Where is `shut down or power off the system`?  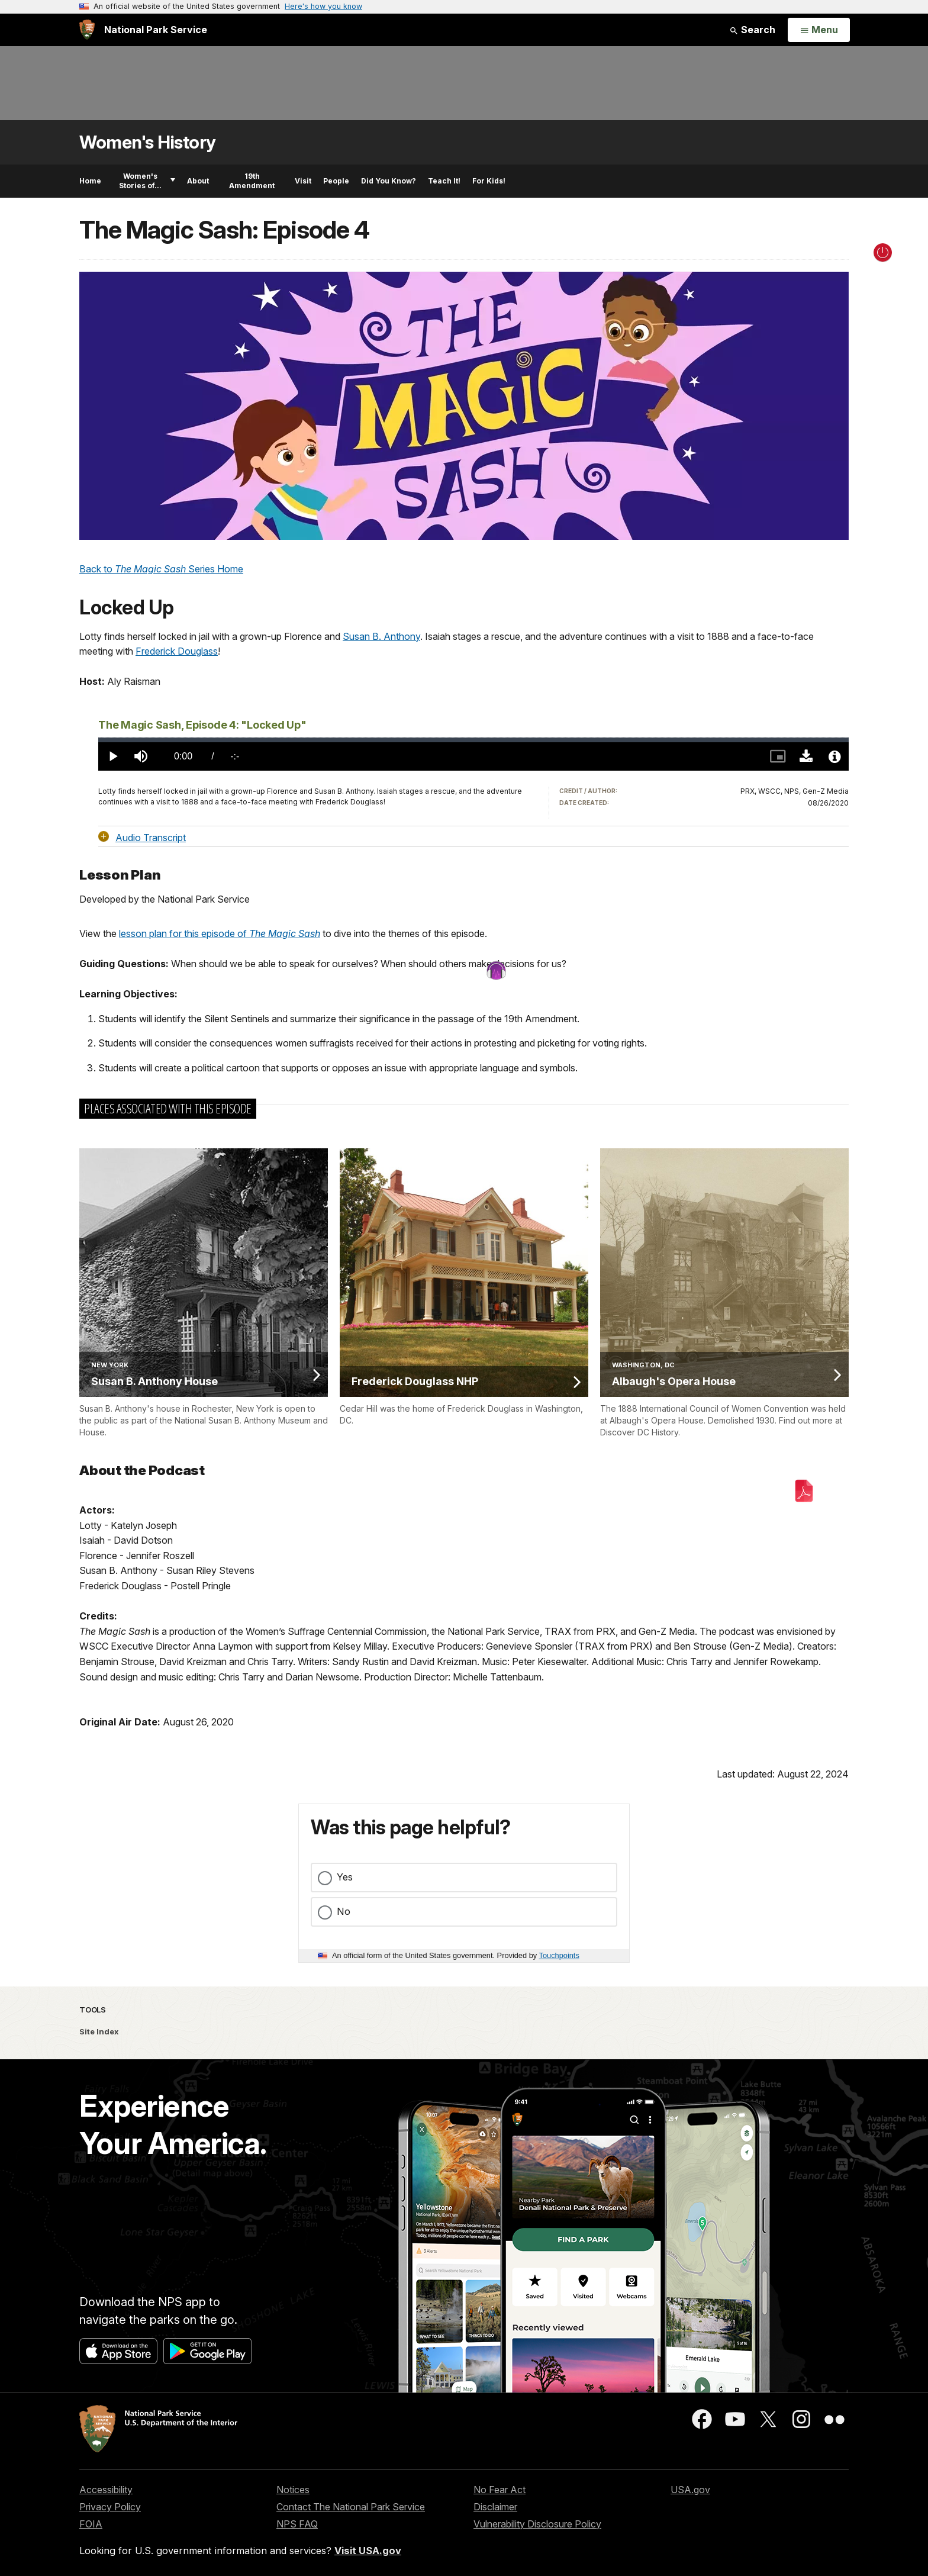
shut down or power off the system is located at coordinates (883, 253).